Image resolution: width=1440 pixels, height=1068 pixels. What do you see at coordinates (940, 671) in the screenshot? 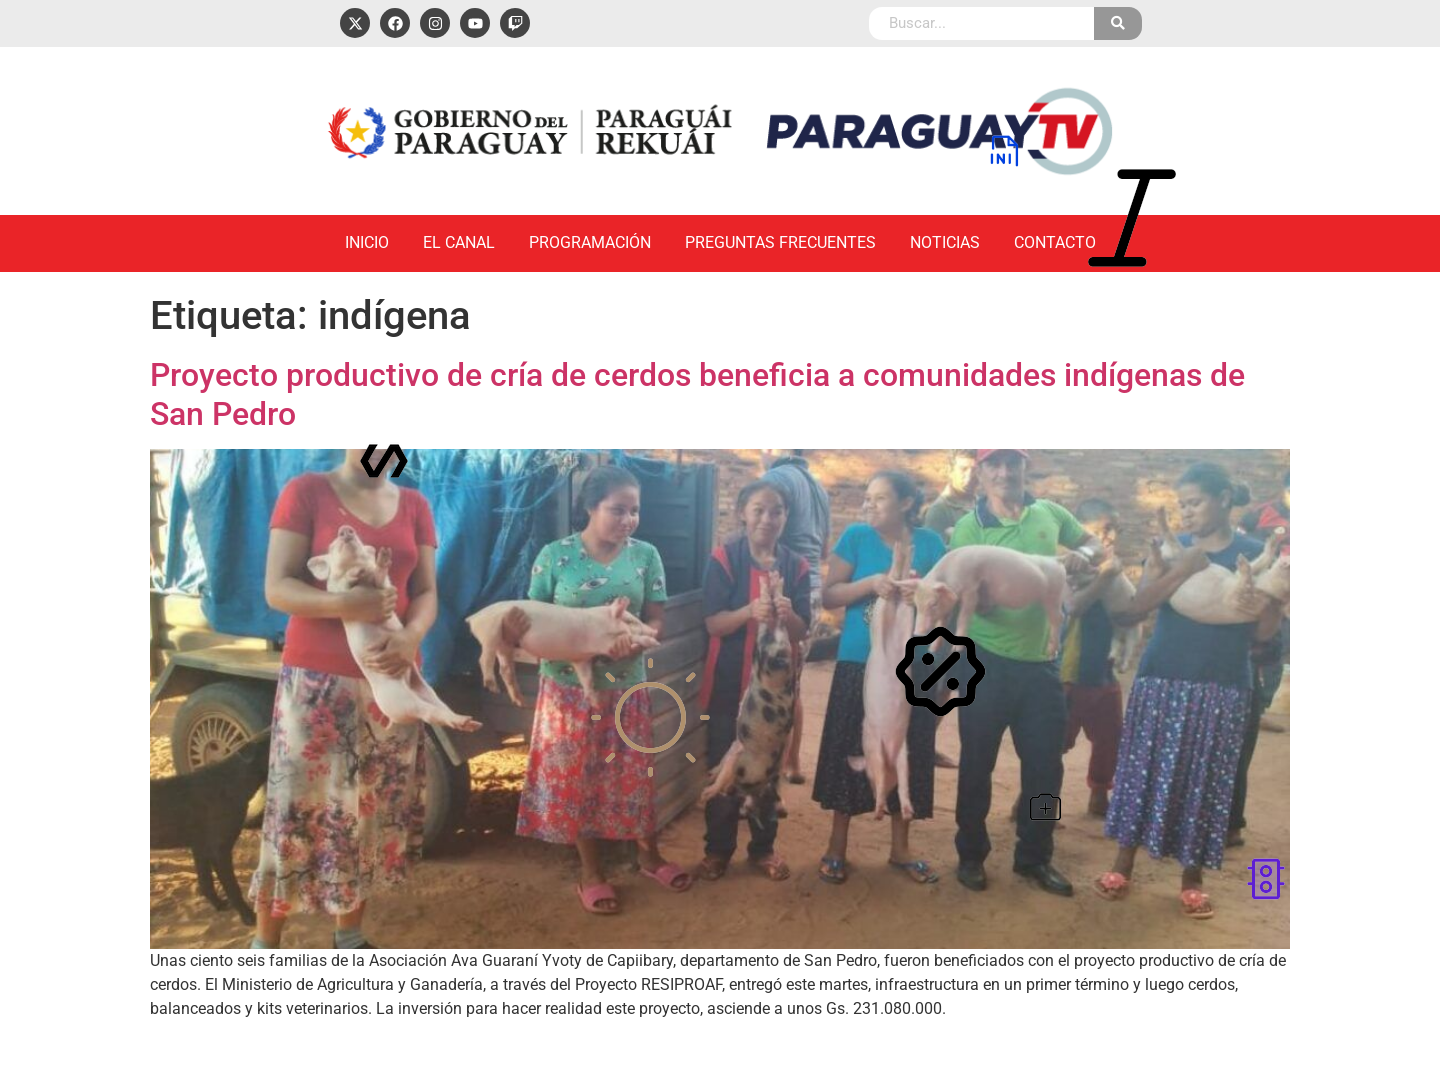
I see `view available discounts or promotions` at bounding box center [940, 671].